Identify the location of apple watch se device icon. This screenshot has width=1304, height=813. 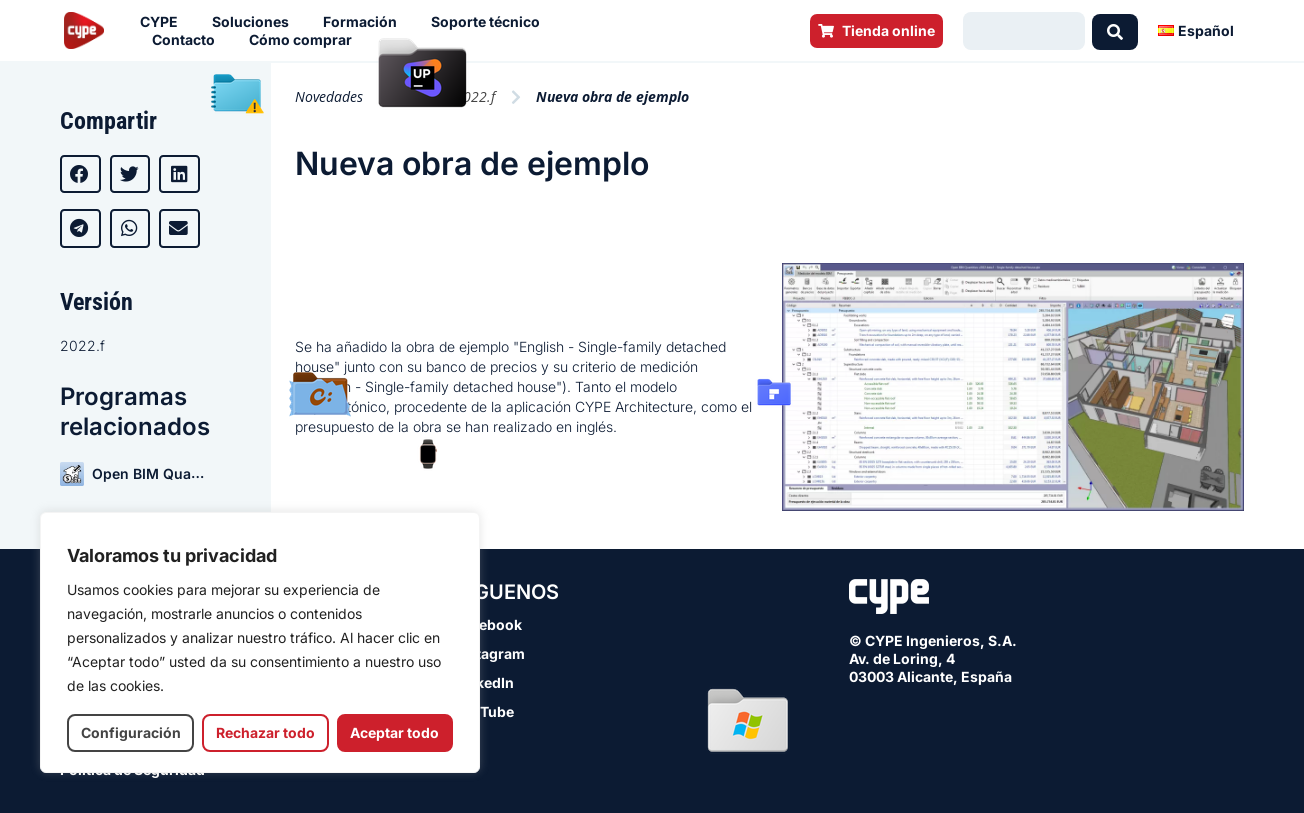
(428, 454).